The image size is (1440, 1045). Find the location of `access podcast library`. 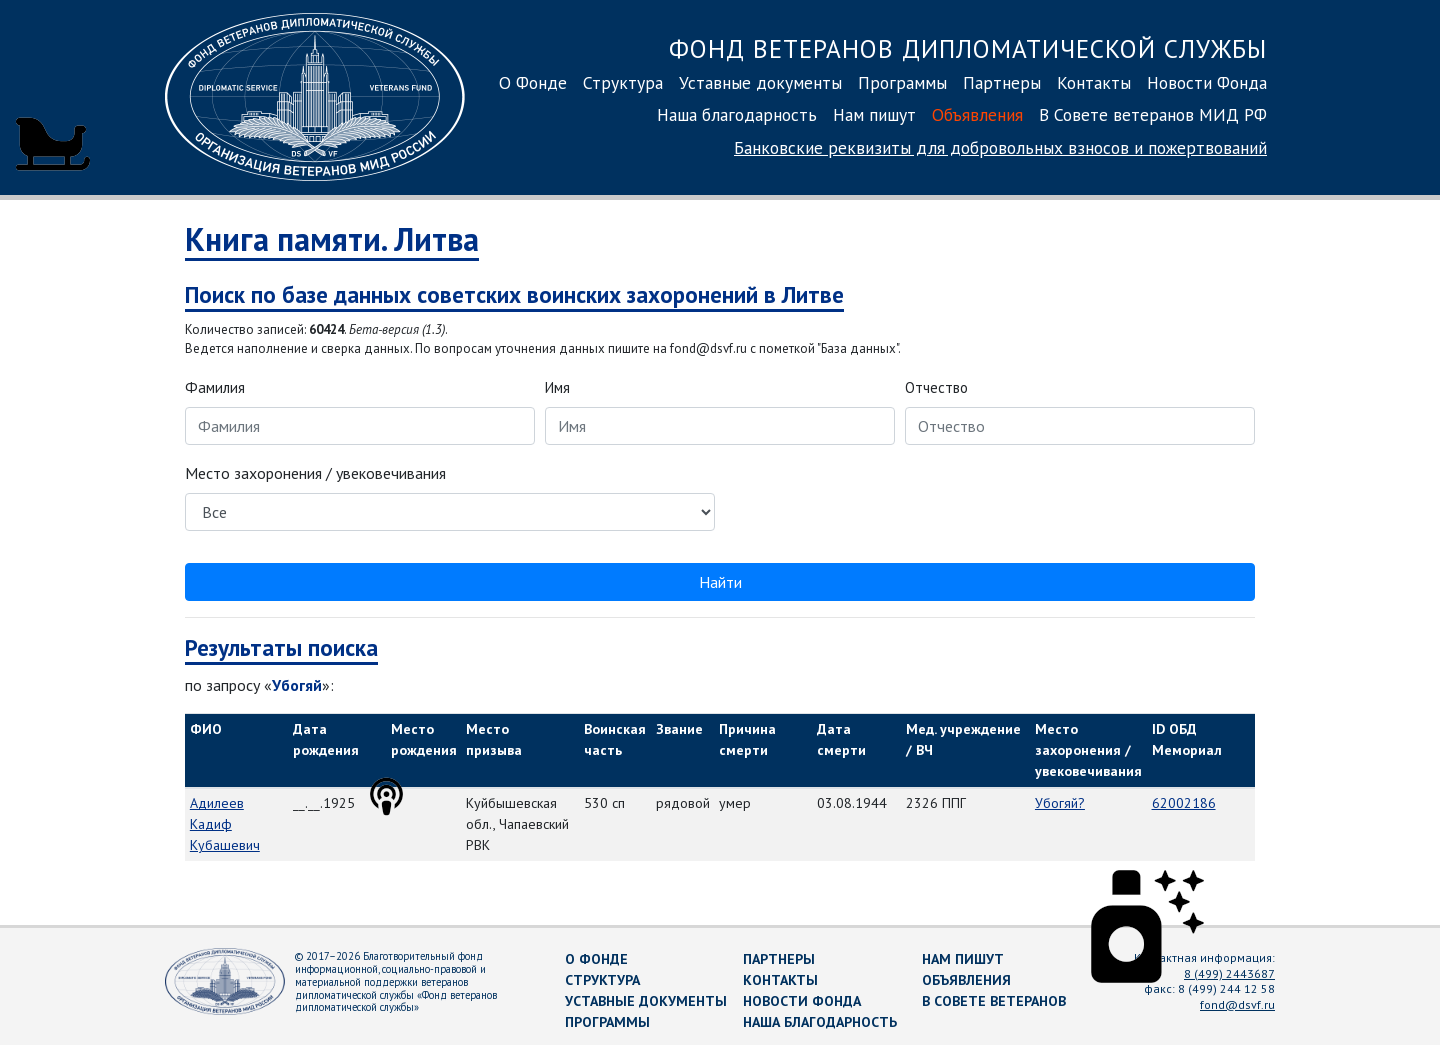

access podcast library is located at coordinates (386, 796).